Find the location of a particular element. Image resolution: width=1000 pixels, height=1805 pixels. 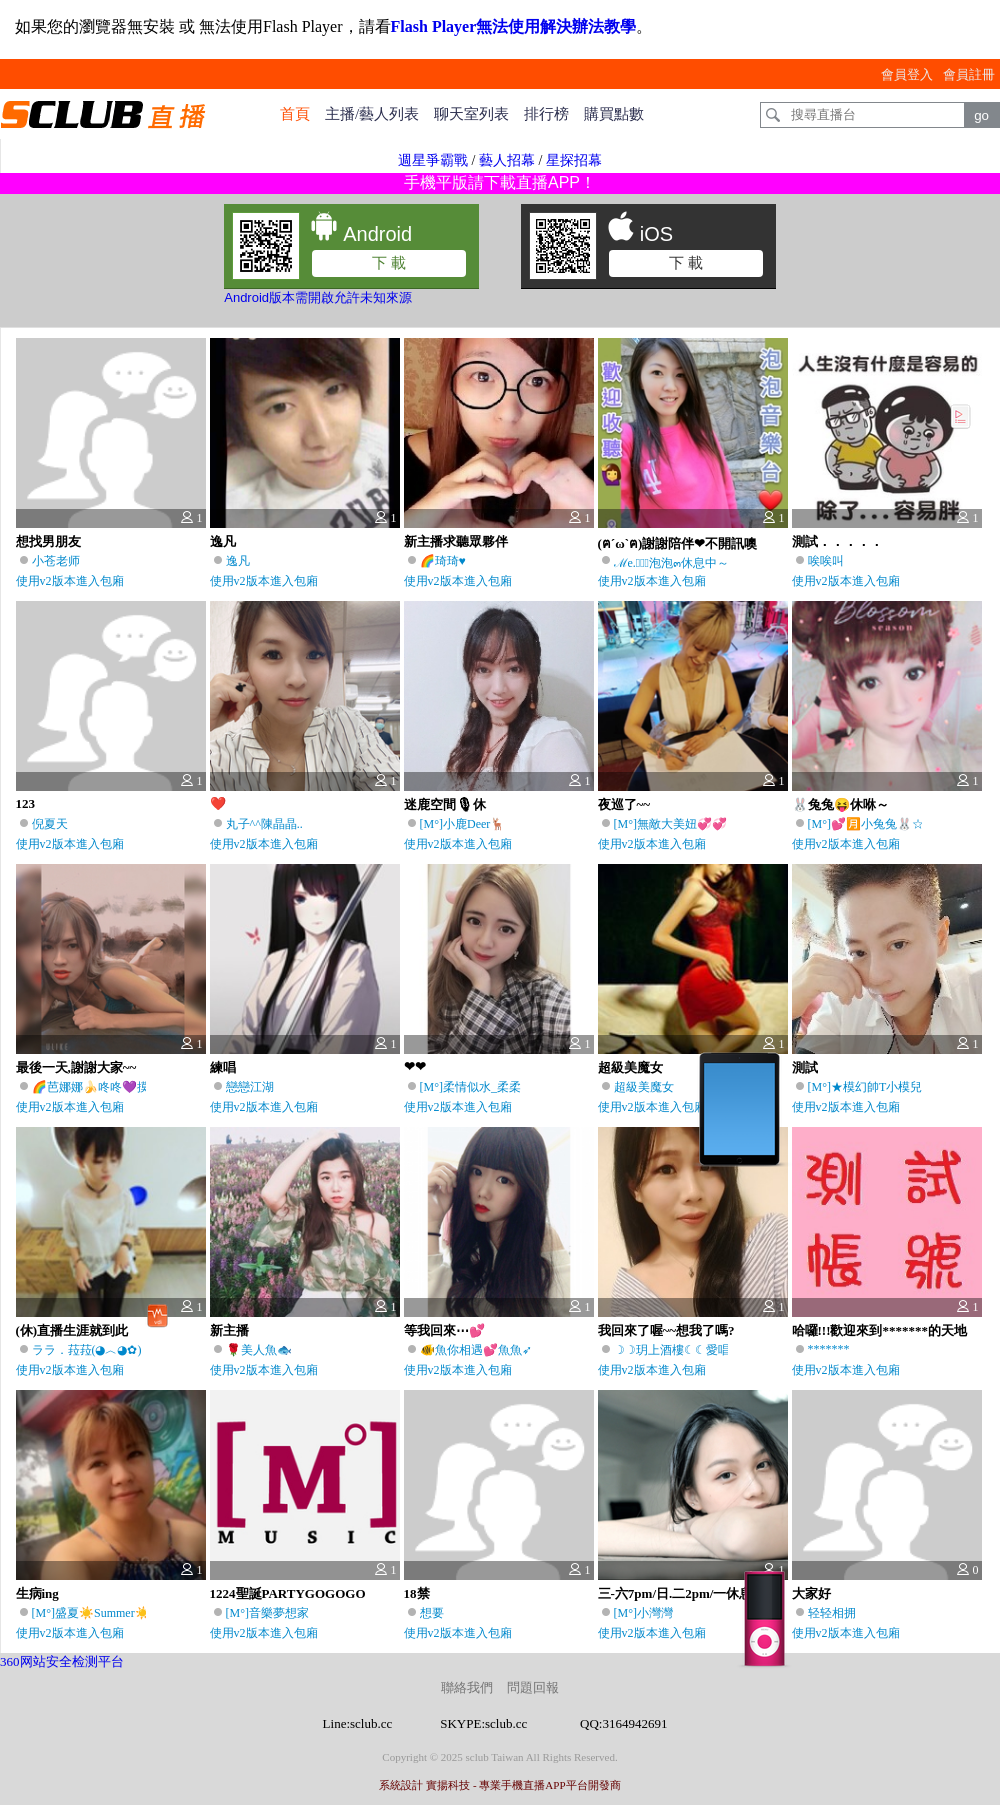

VirtualBox disk image file is located at coordinates (157, 1315).